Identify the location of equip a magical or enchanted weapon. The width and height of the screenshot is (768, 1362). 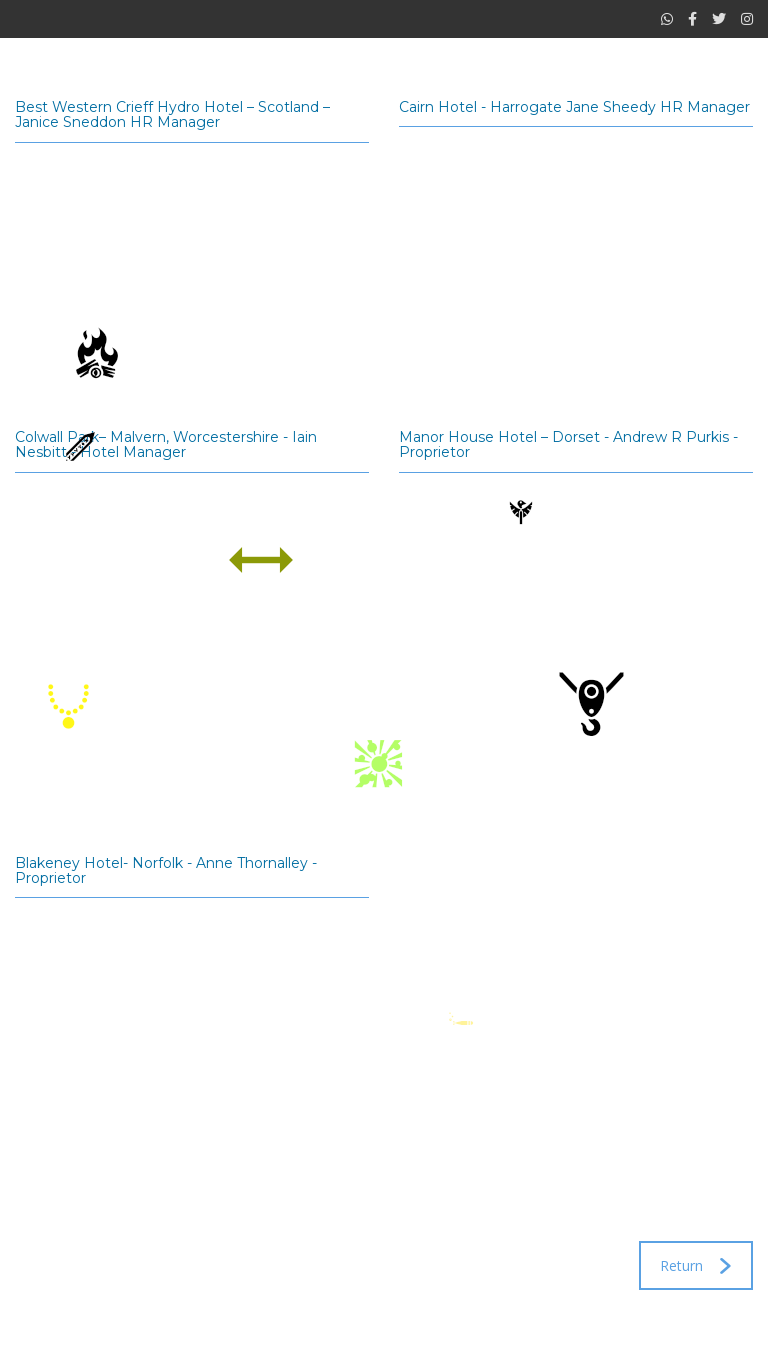
(80, 446).